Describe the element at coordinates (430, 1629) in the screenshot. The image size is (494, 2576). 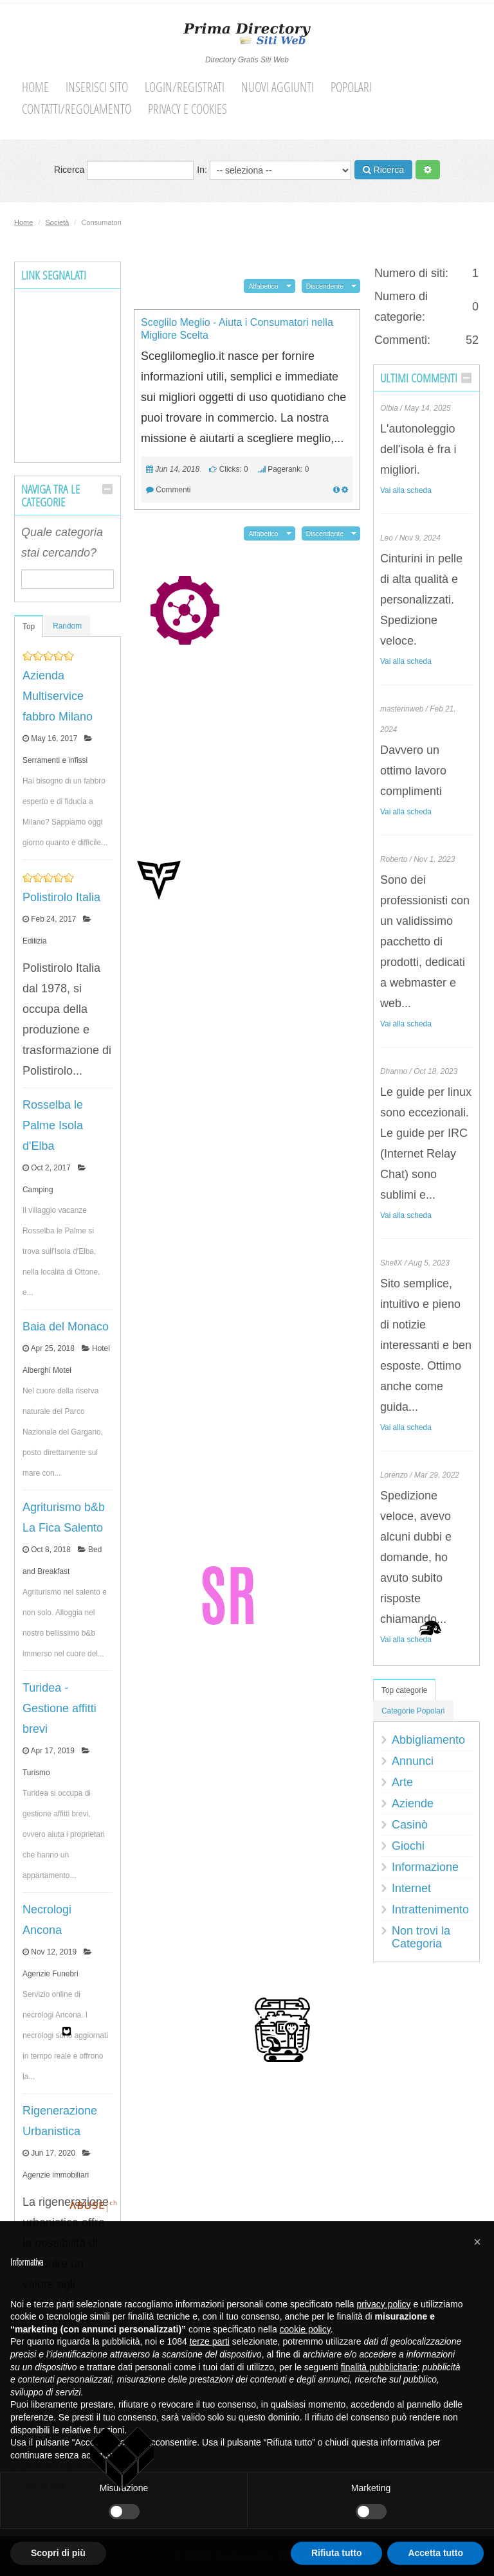
I see `launch PUBG (PlayerUnknown's Battlegrounds) game` at that location.